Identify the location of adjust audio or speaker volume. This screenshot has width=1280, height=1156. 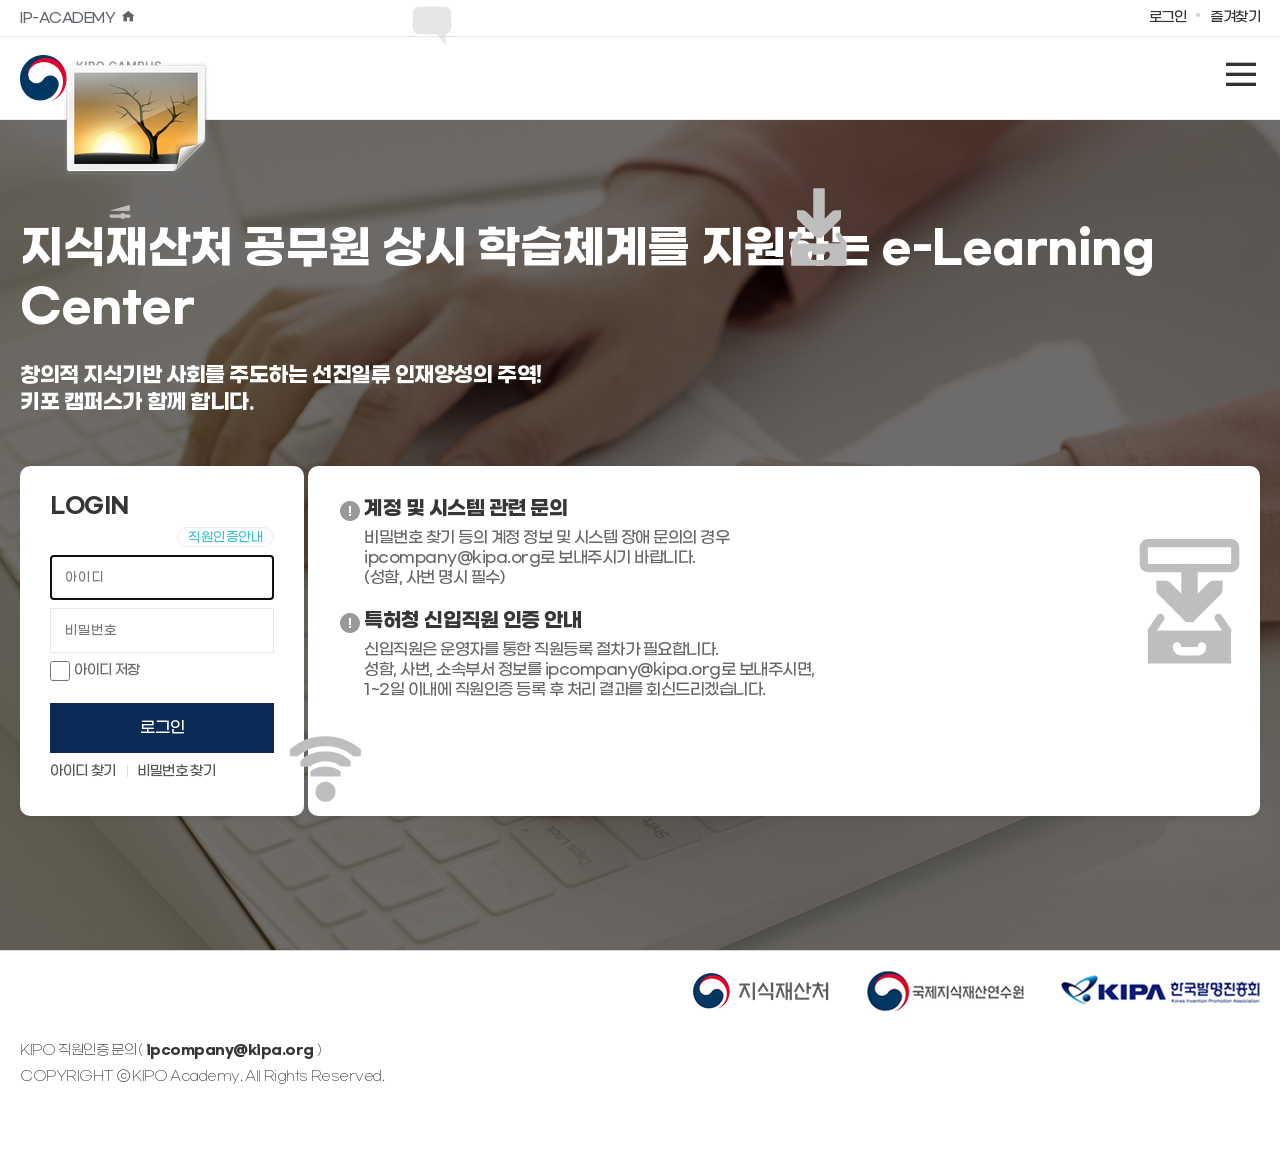
(120, 212).